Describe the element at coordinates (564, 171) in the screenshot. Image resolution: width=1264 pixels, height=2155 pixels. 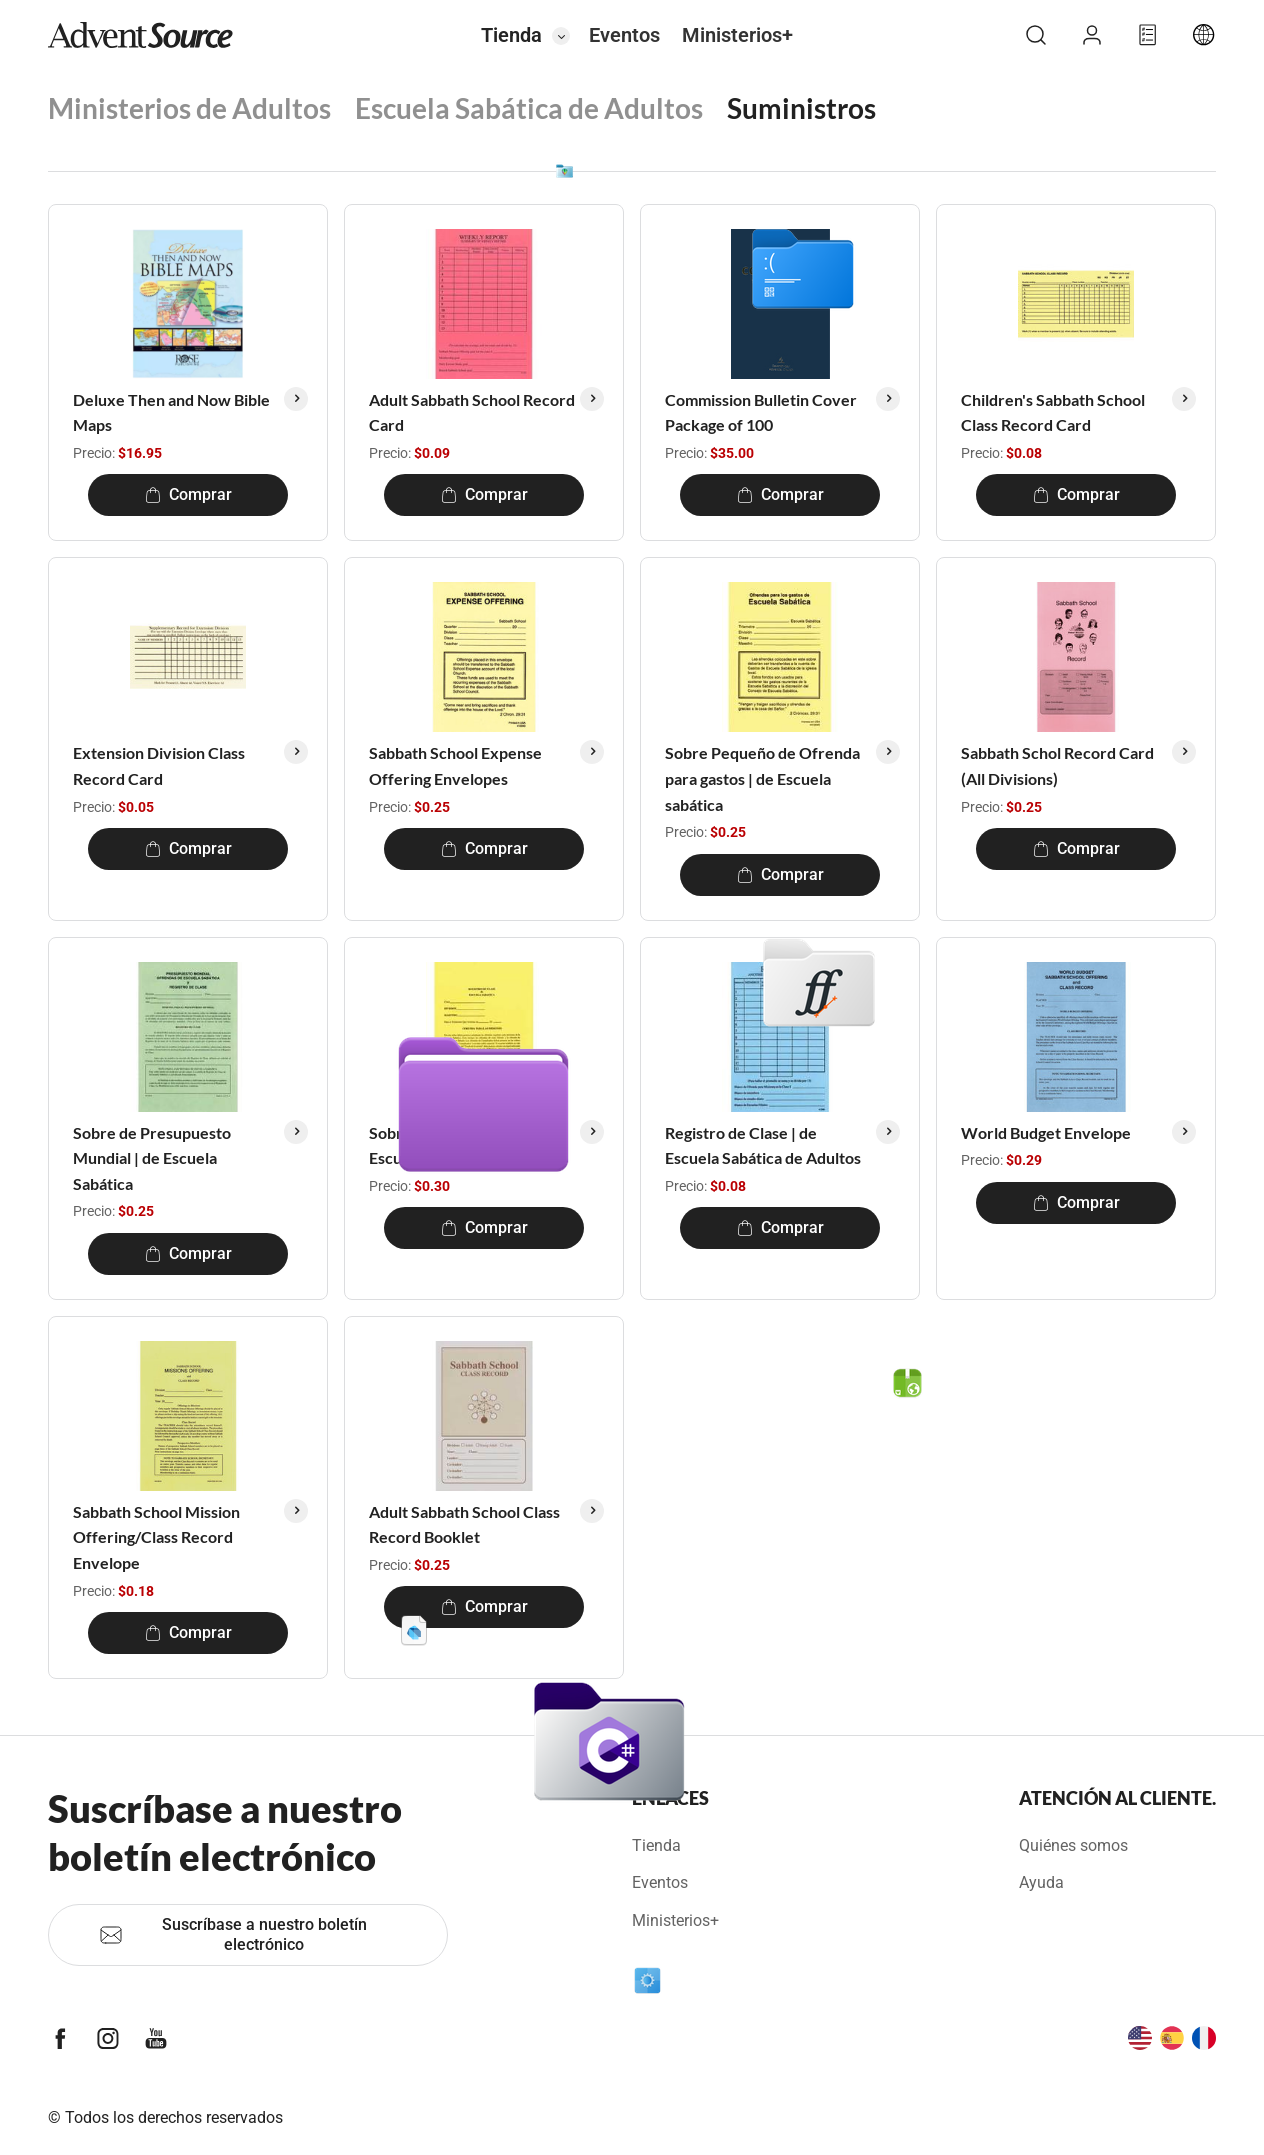
I see `open folder containing CorelDRAW files` at that location.